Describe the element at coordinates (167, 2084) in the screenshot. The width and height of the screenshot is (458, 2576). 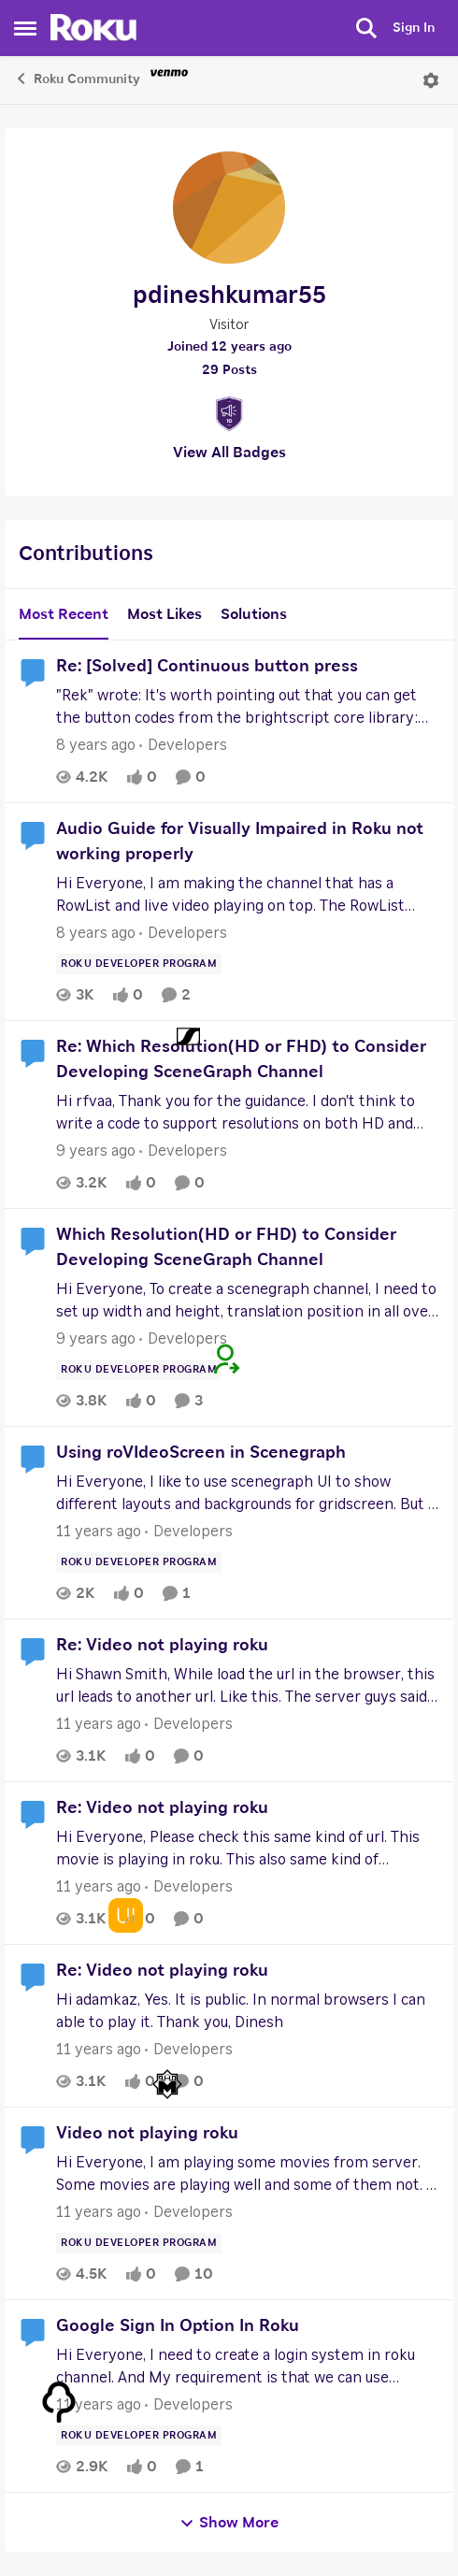
I see `cairo metro official app or service` at that location.